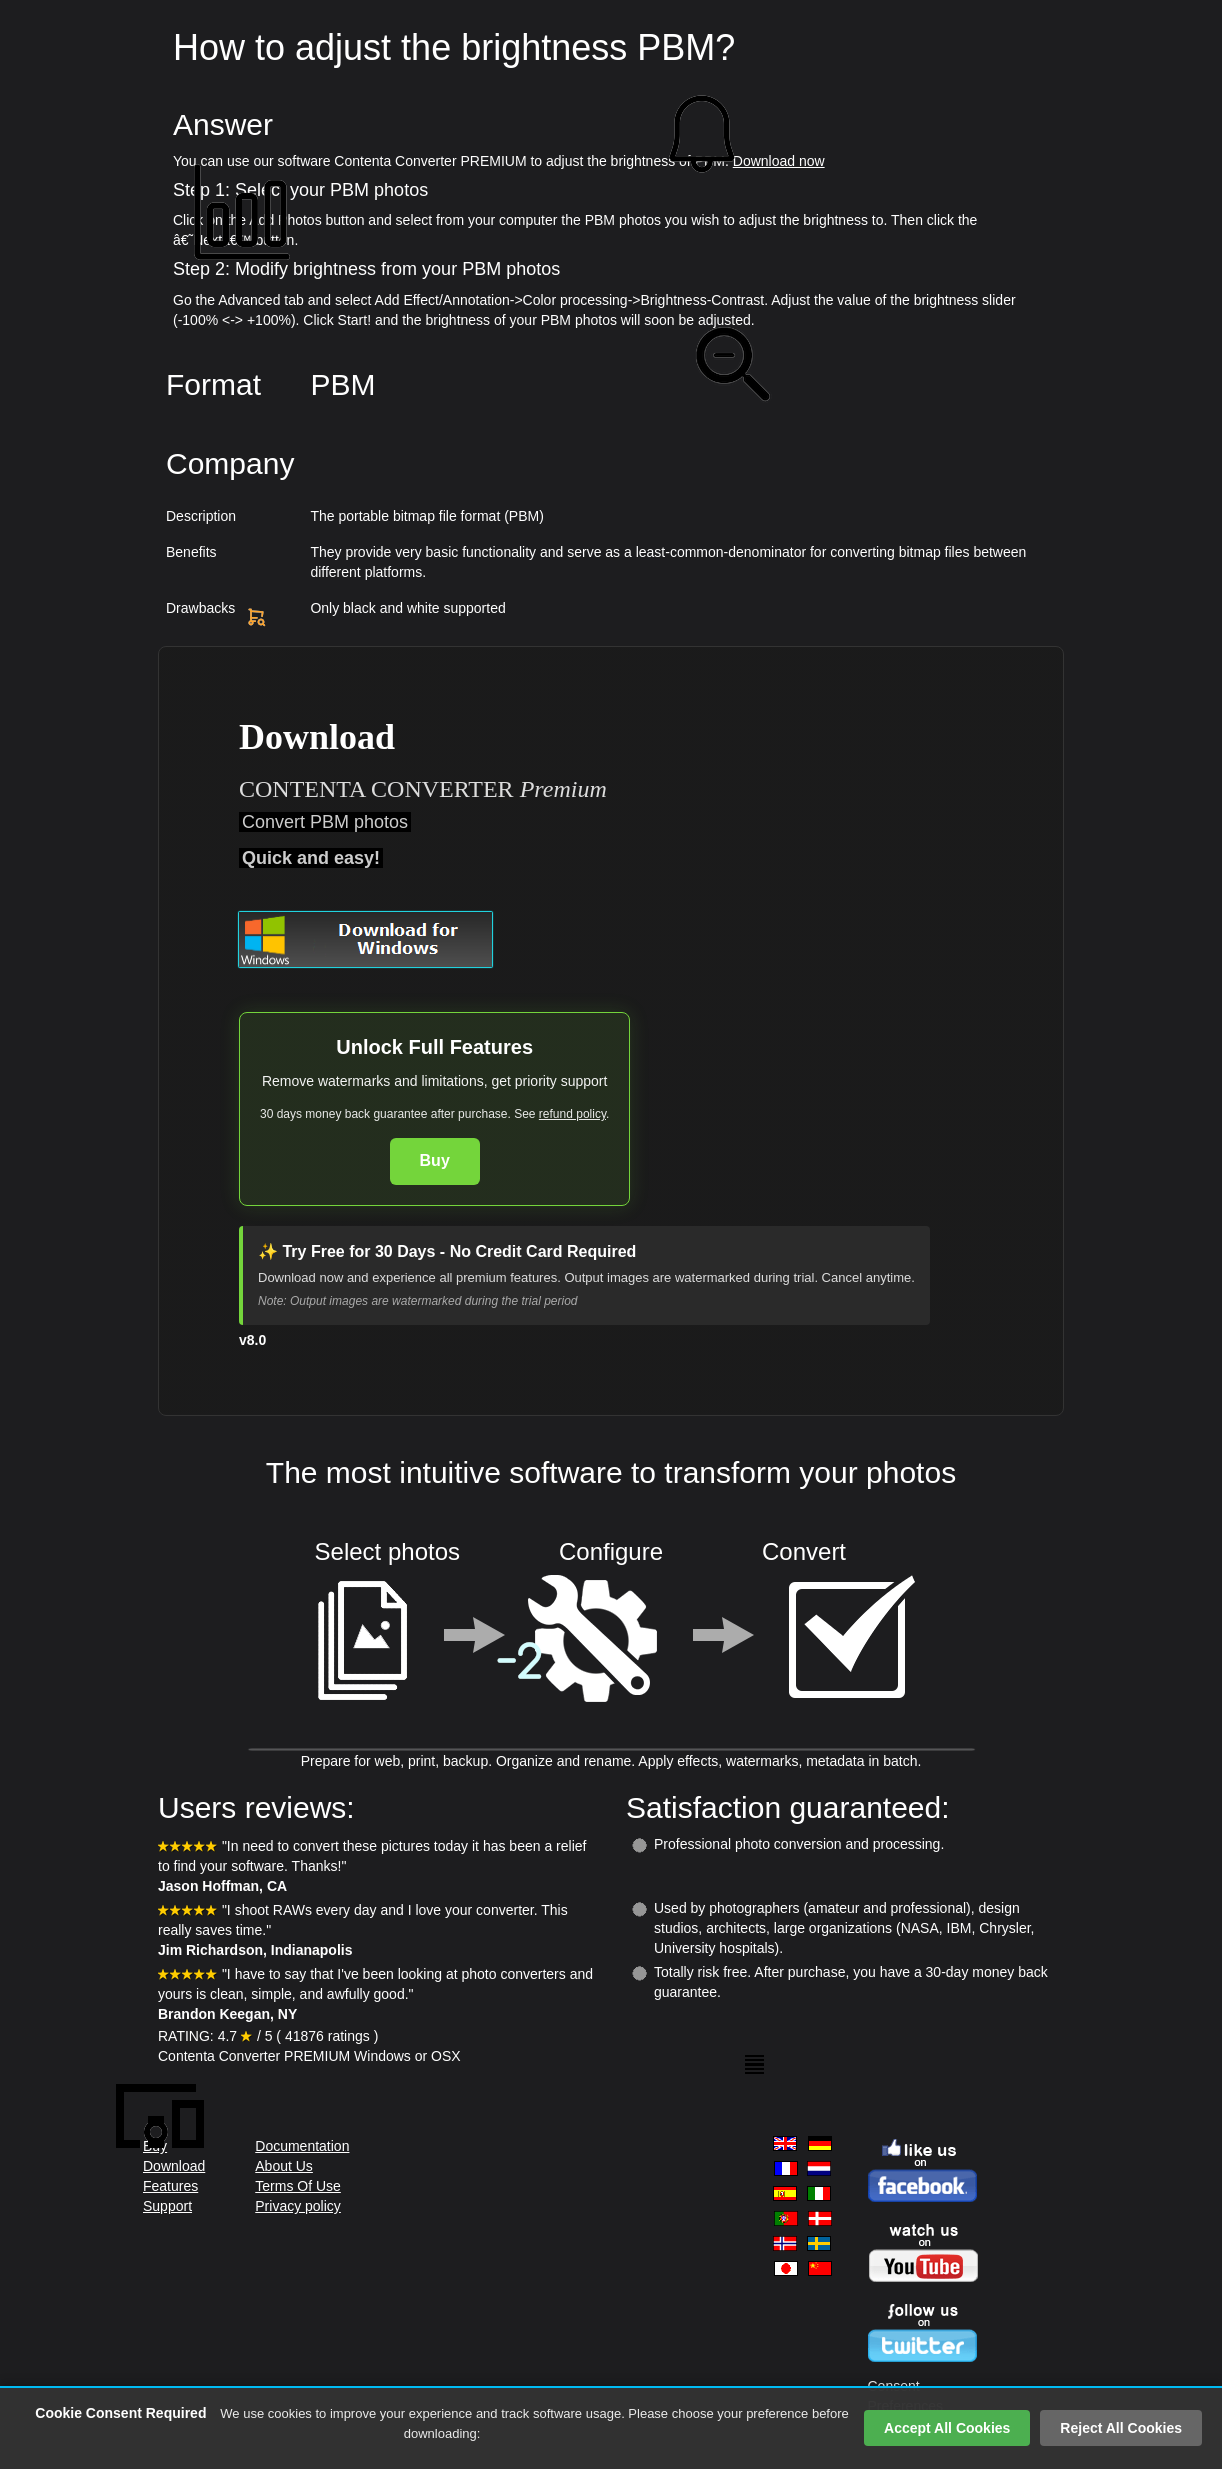  Describe the element at coordinates (160, 2116) in the screenshot. I see `view connected devices` at that location.